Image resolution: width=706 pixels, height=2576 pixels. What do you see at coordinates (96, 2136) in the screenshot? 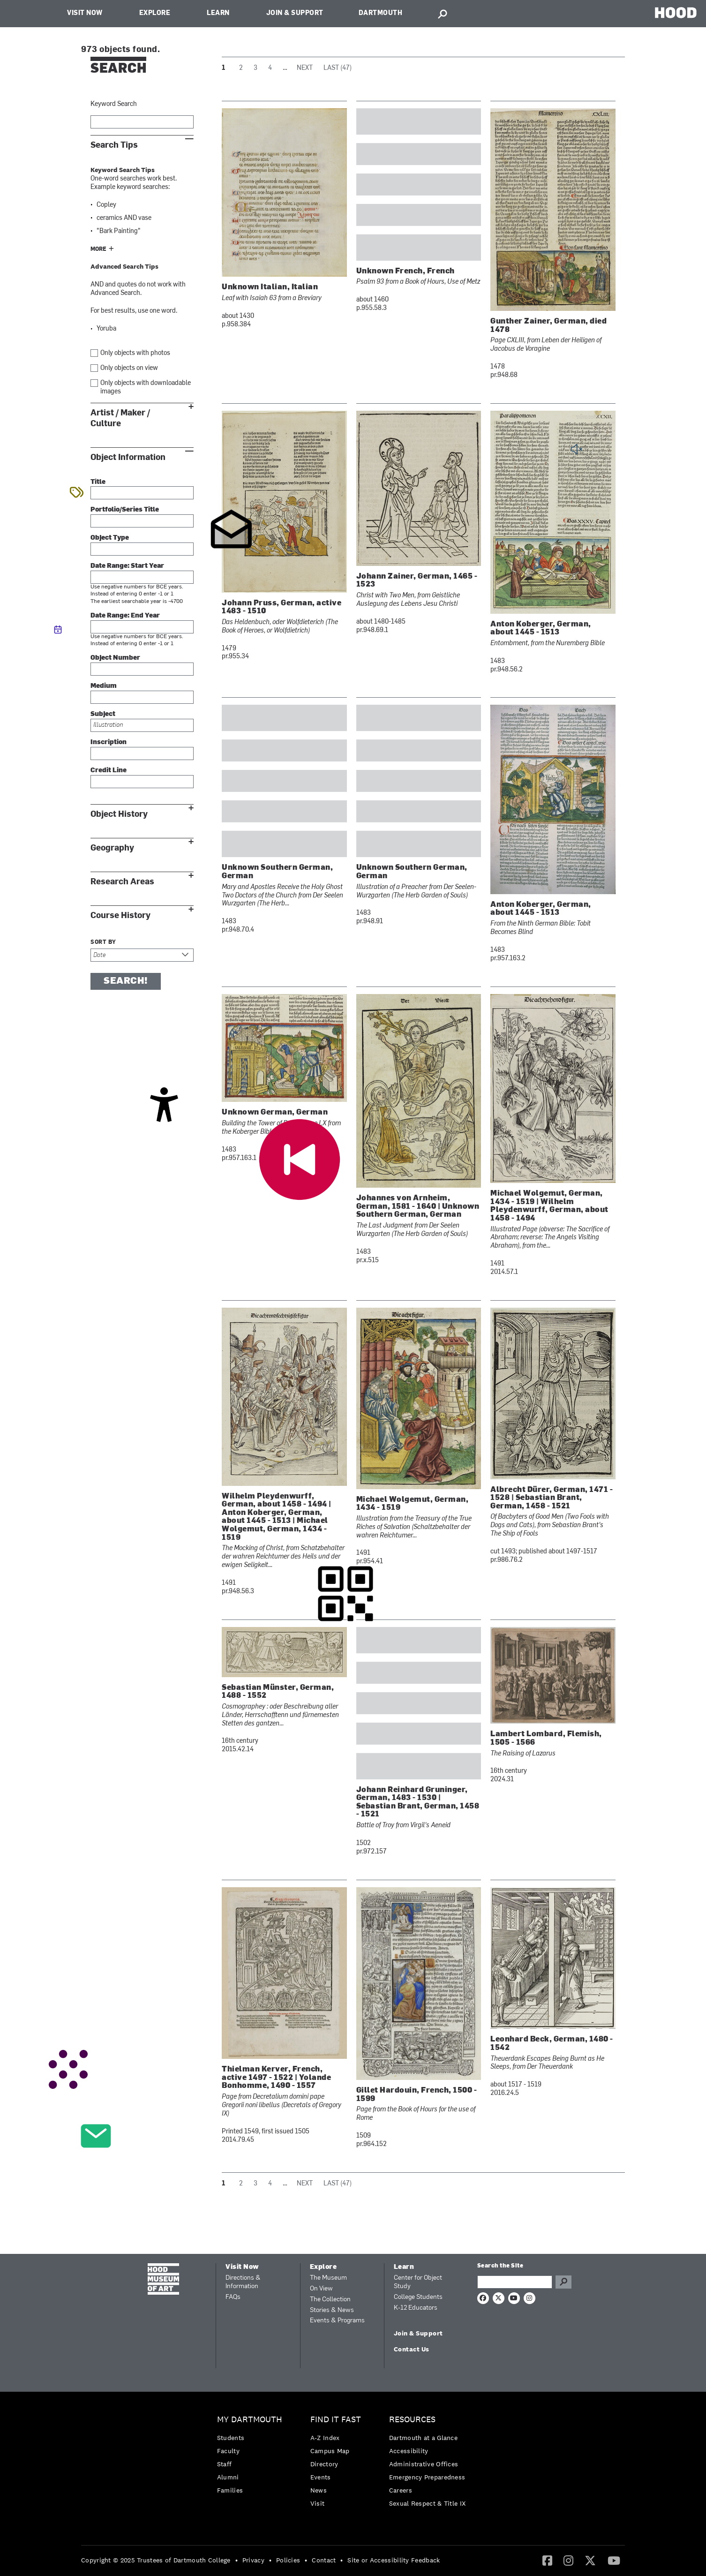
I see `open your email inbox` at bounding box center [96, 2136].